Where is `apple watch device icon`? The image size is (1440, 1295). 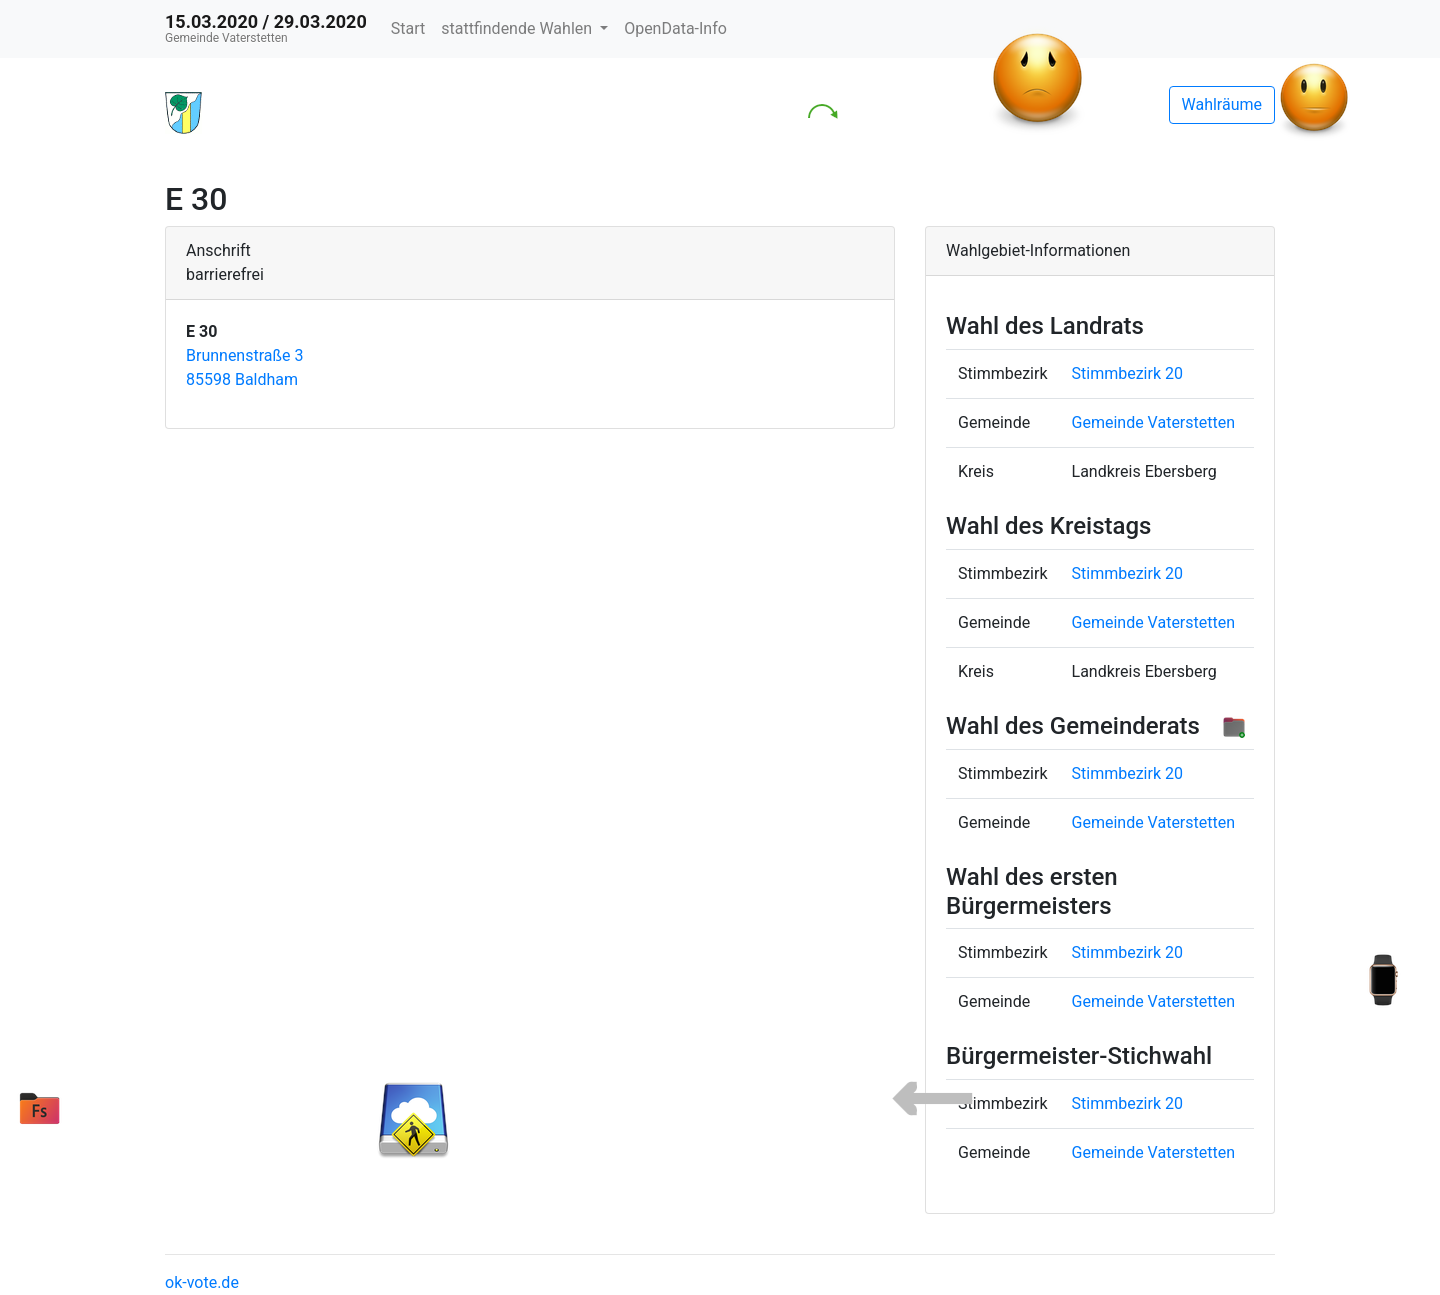 apple watch device icon is located at coordinates (1383, 980).